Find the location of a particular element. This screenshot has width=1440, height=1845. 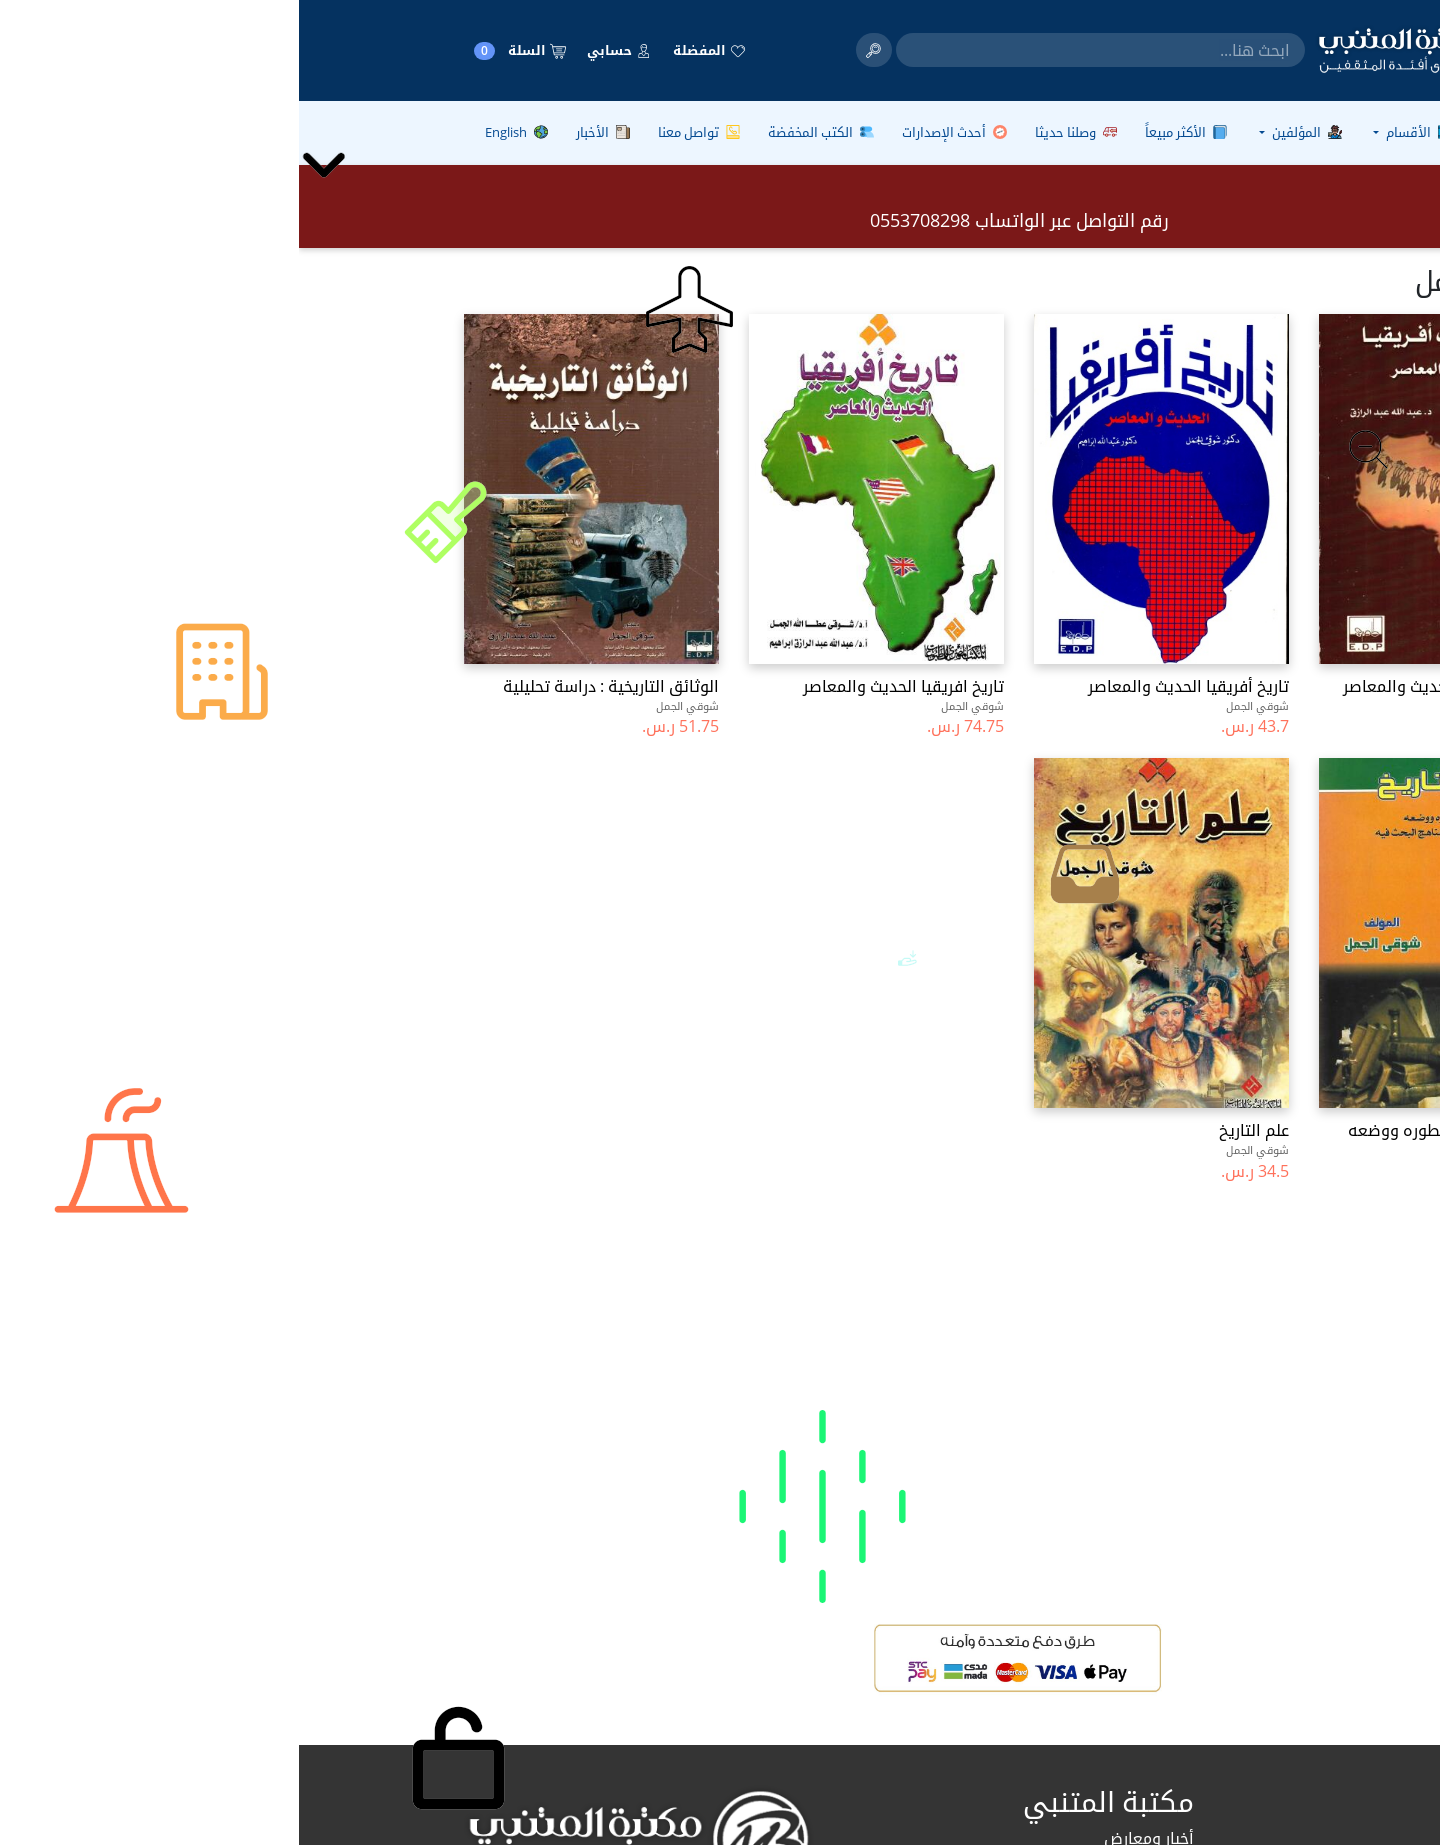

zoom out of current view is located at coordinates (1368, 449).